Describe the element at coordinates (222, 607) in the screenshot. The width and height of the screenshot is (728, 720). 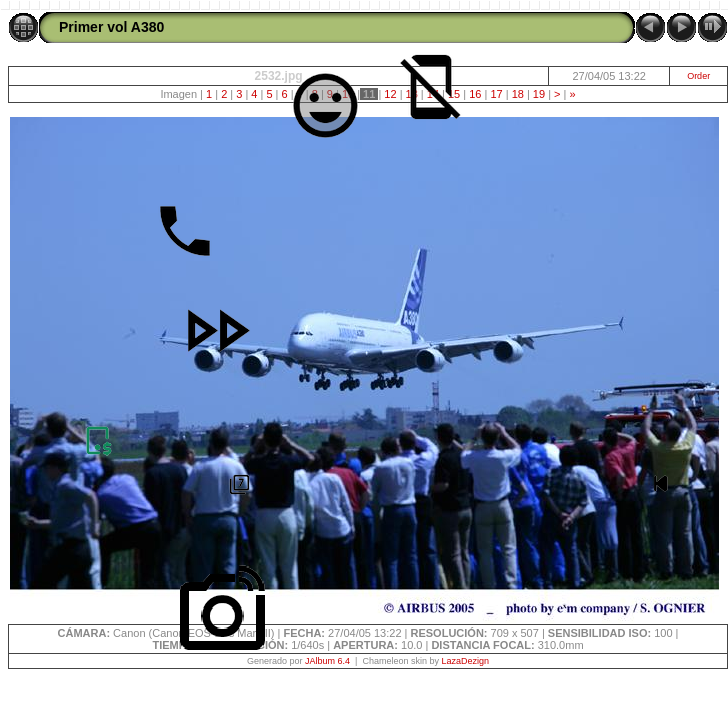
I see `connect to a wireless or external camera` at that location.